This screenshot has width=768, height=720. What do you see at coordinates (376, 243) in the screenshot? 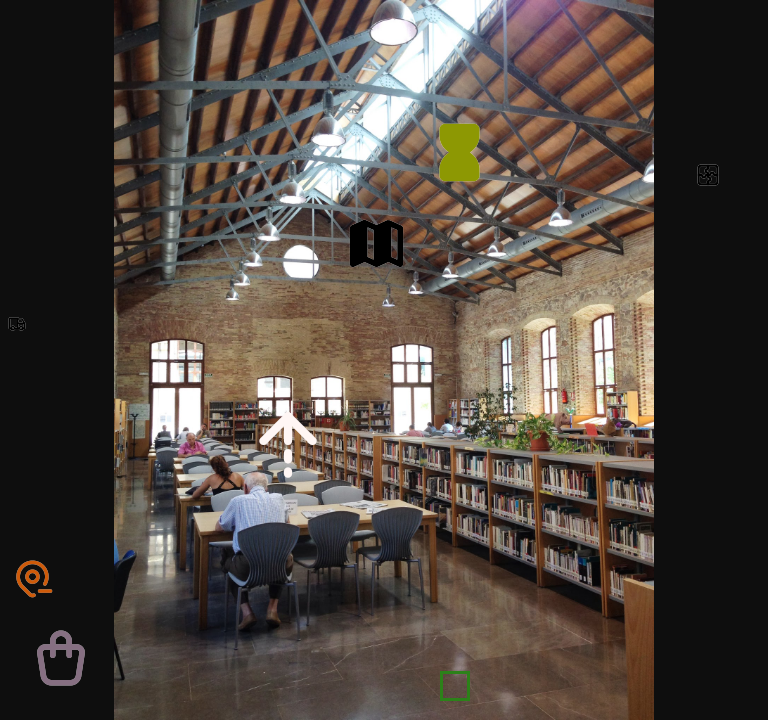
I see `open map view` at bounding box center [376, 243].